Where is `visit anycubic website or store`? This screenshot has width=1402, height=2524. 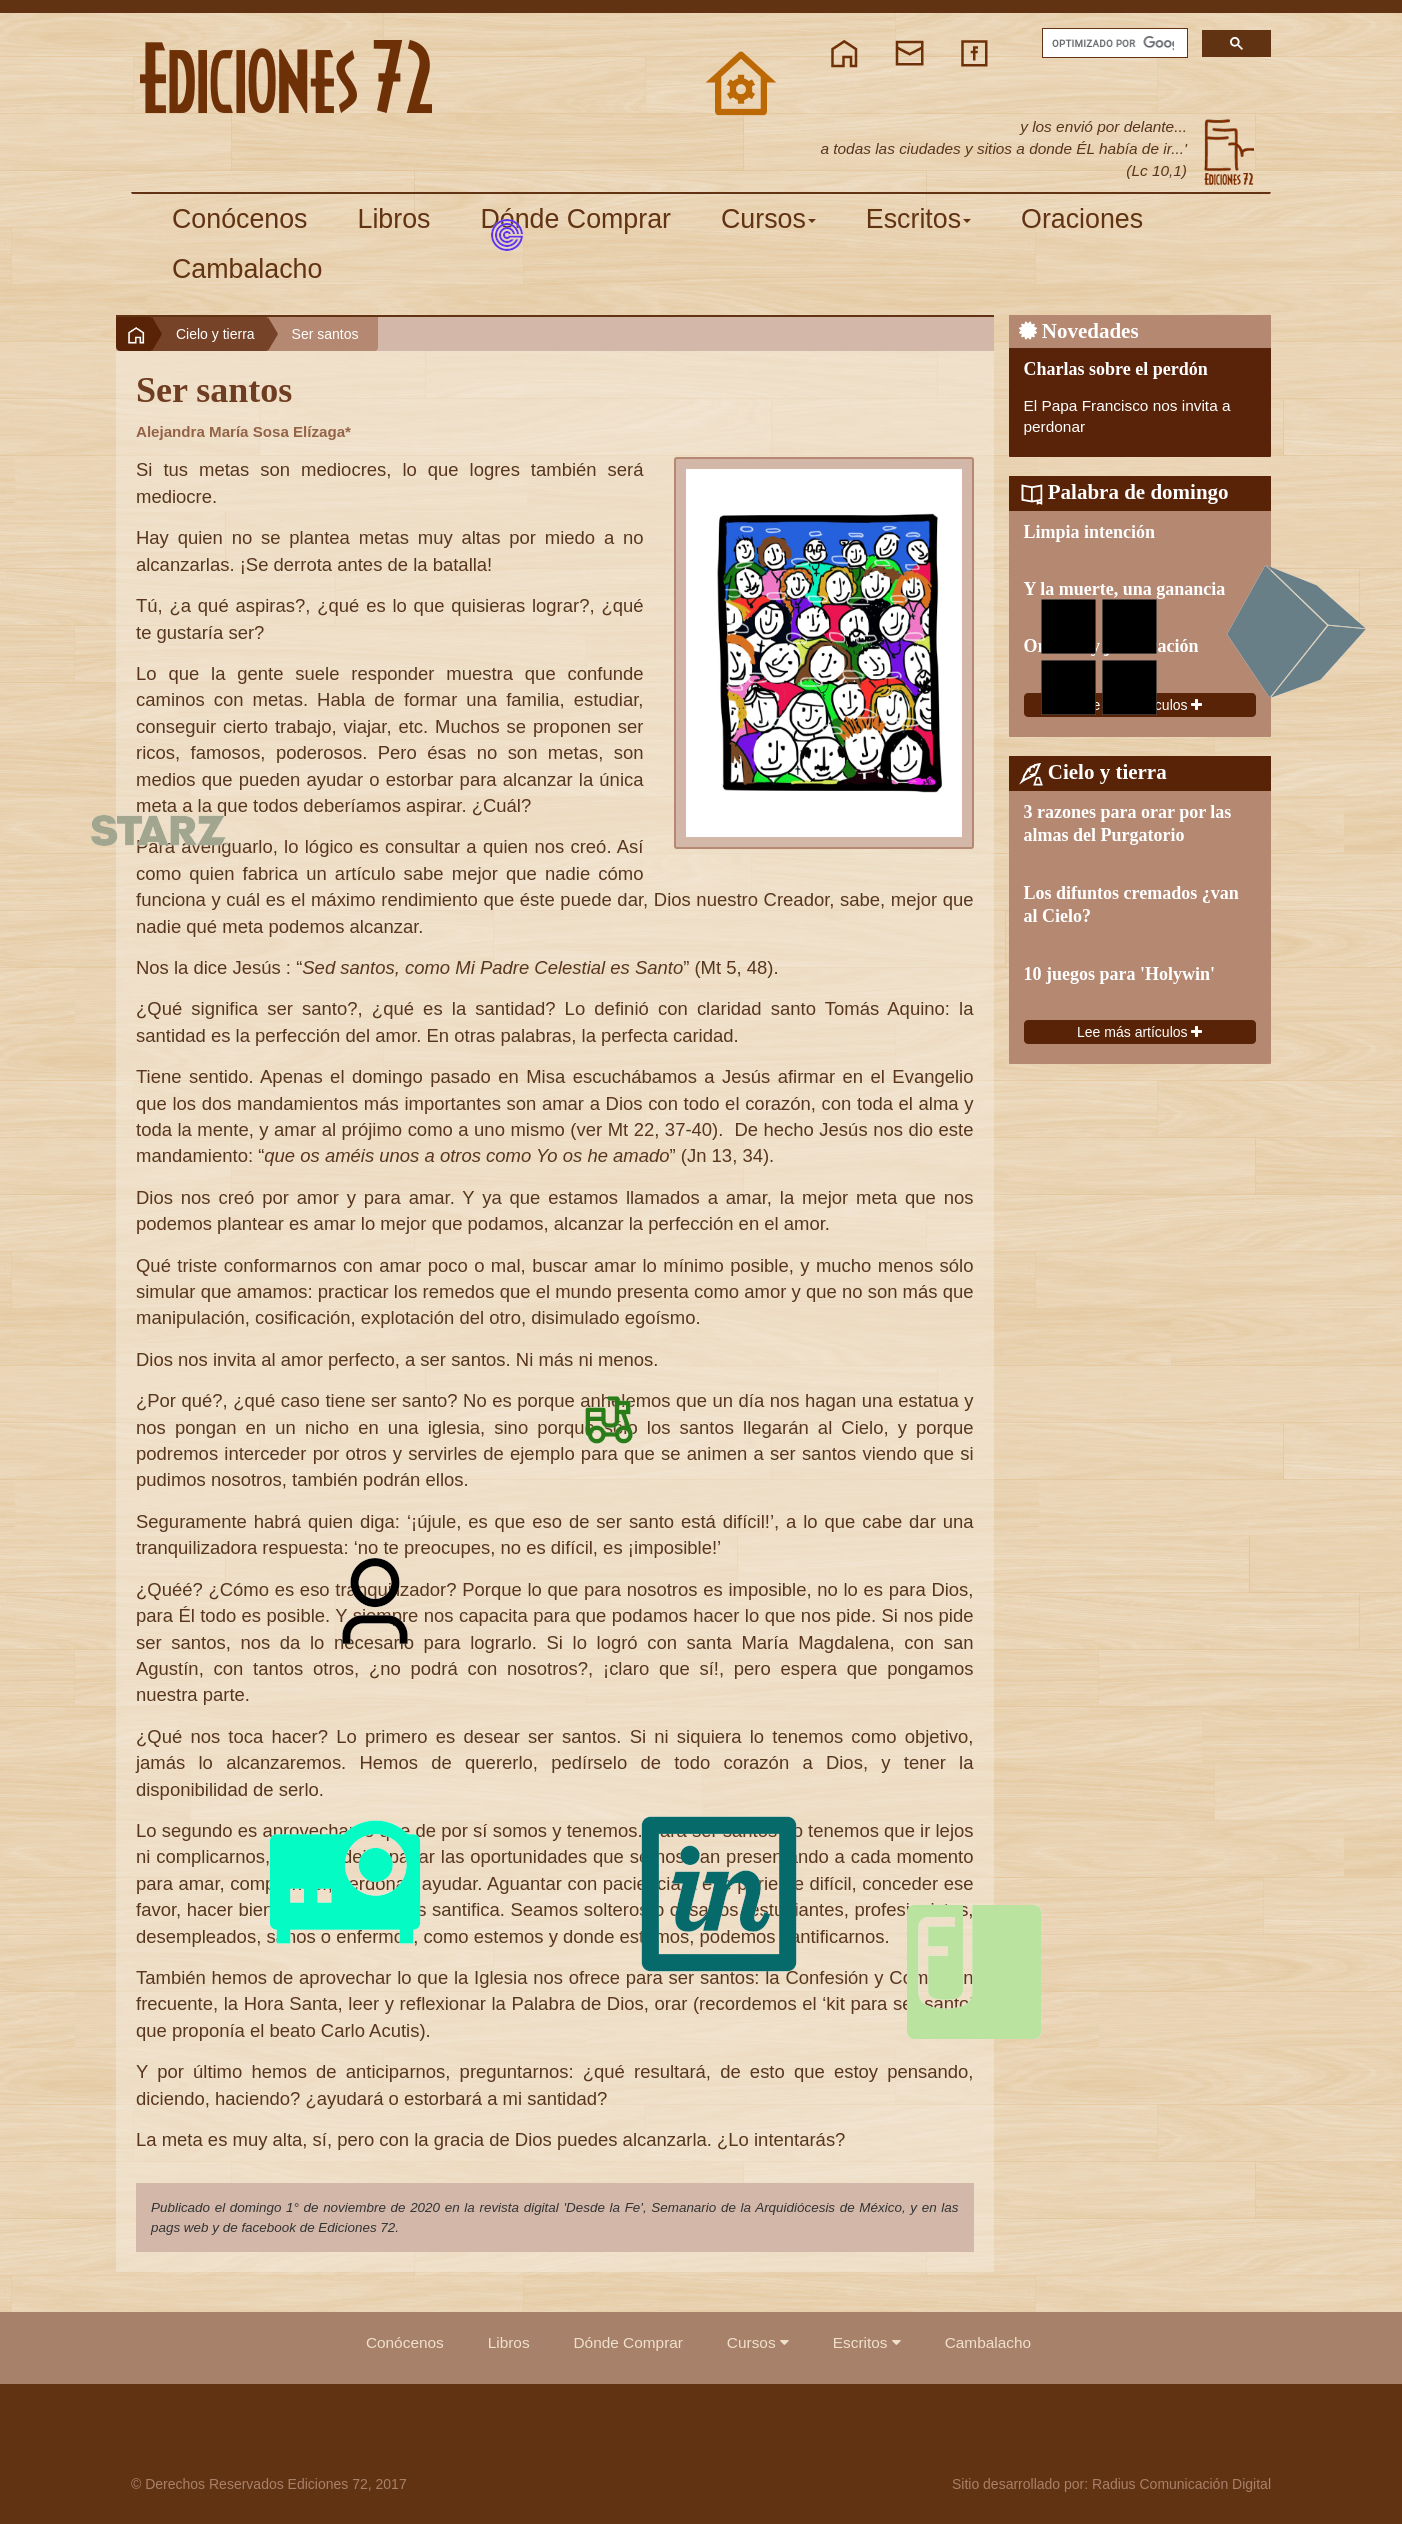 visit anycubic website or store is located at coordinates (1296, 631).